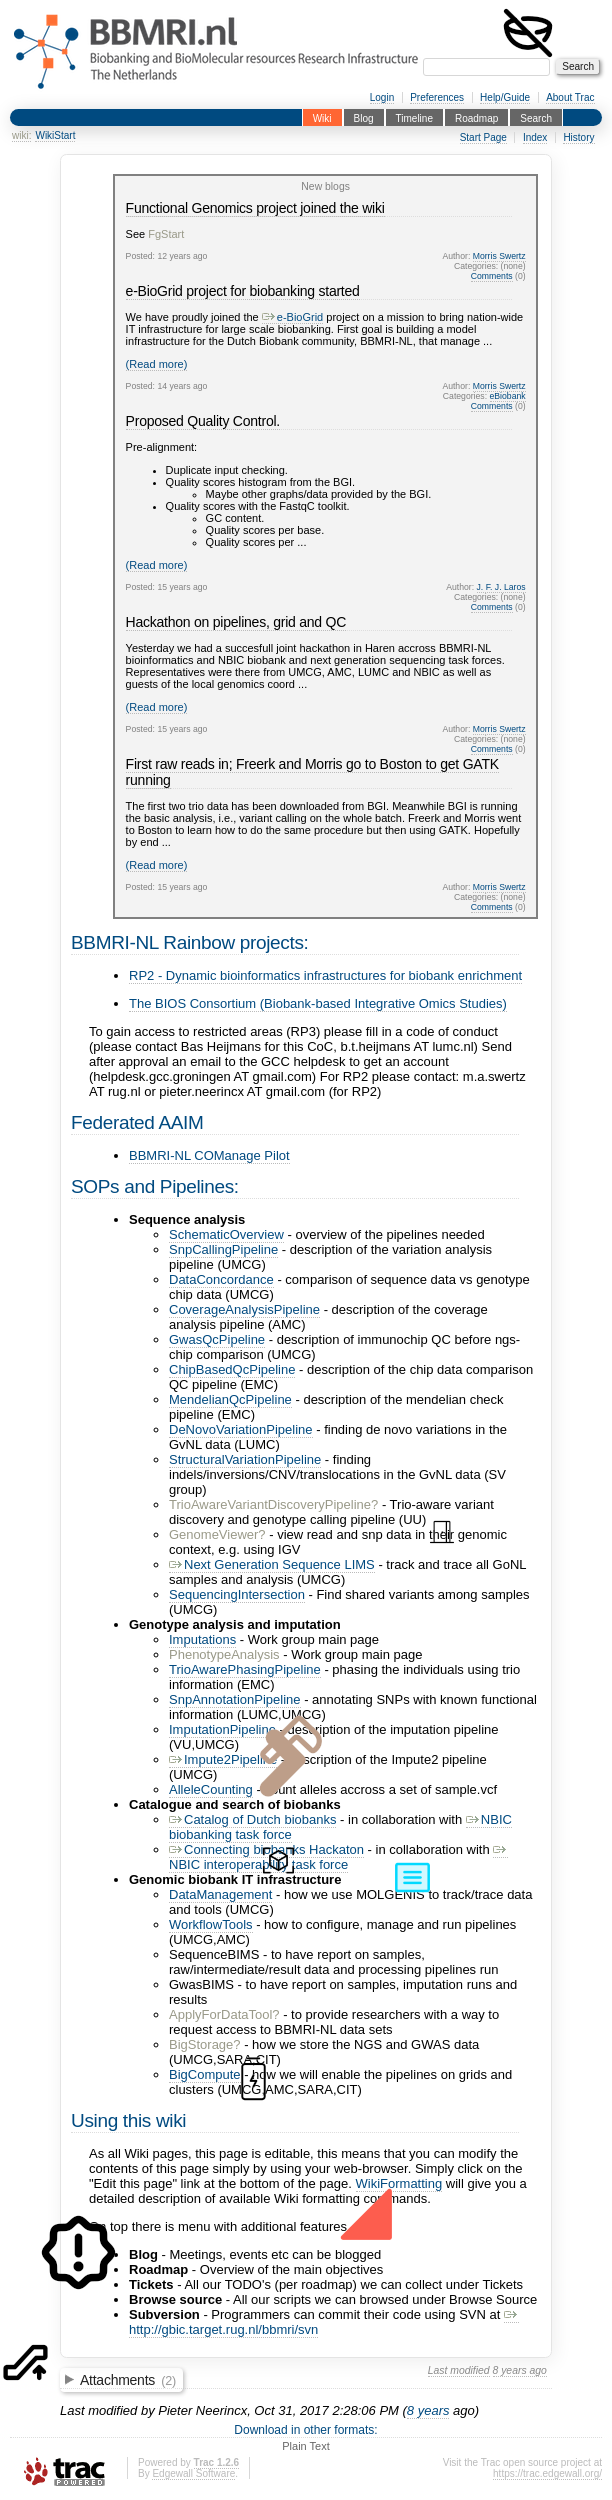 The image size is (612, 2500). I want to click on log out or exit the application, so click(442, 1532).